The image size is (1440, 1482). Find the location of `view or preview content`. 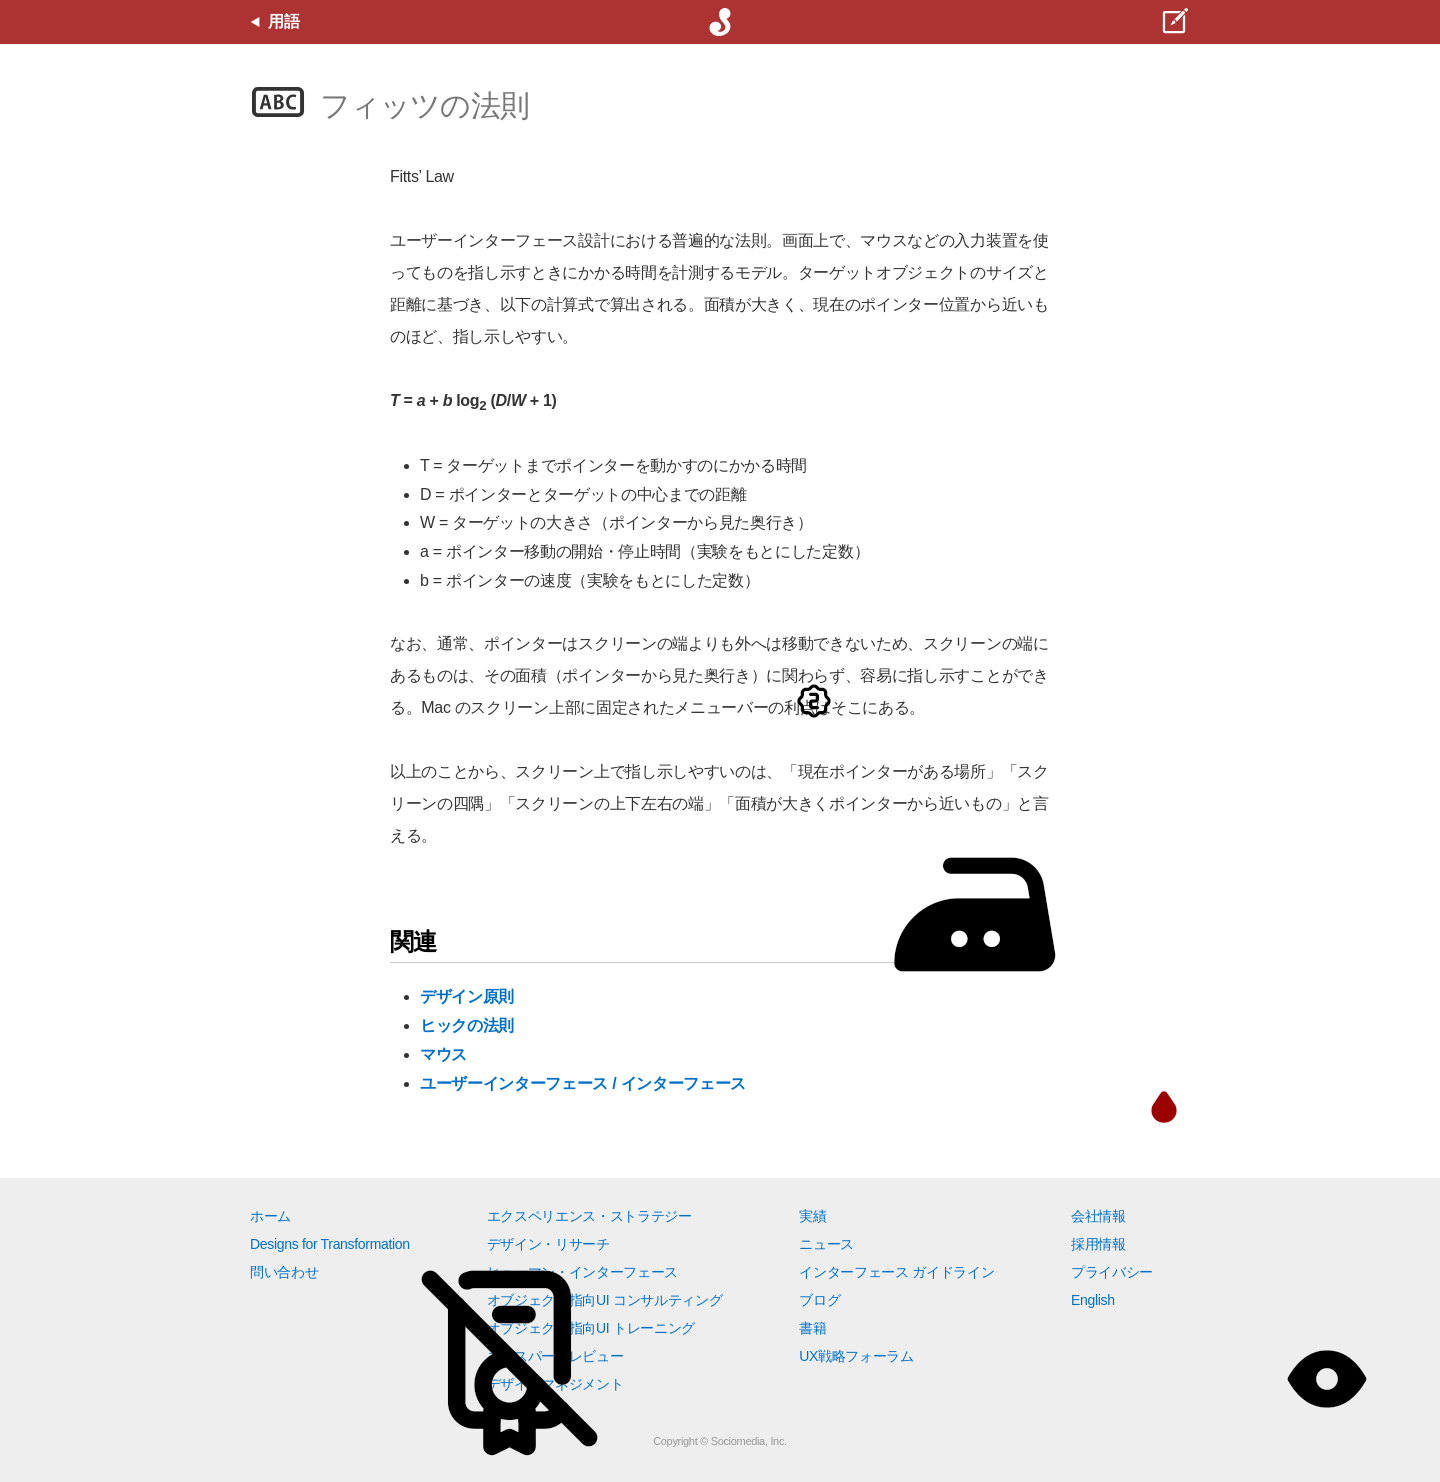

view or preview content is located at coordinates (1327, 1379).